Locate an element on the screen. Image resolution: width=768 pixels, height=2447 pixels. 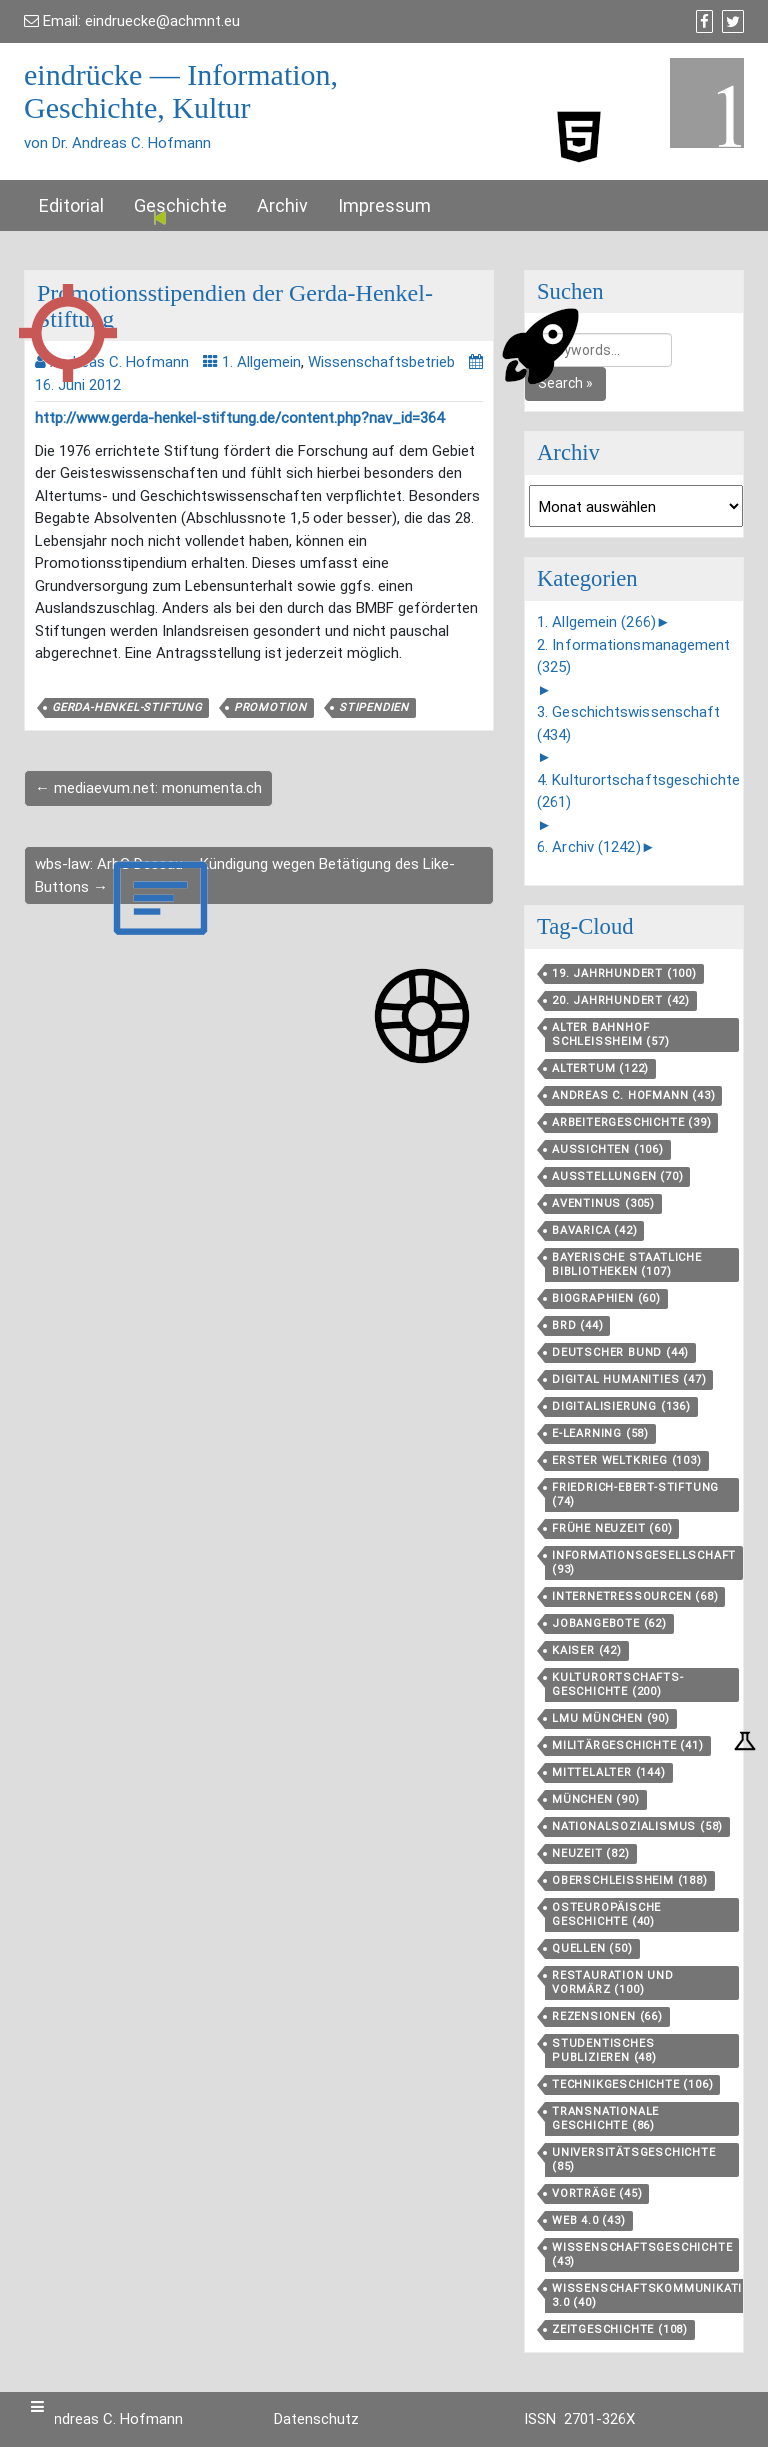
add a new note or document is located at coordinates (160, 901).